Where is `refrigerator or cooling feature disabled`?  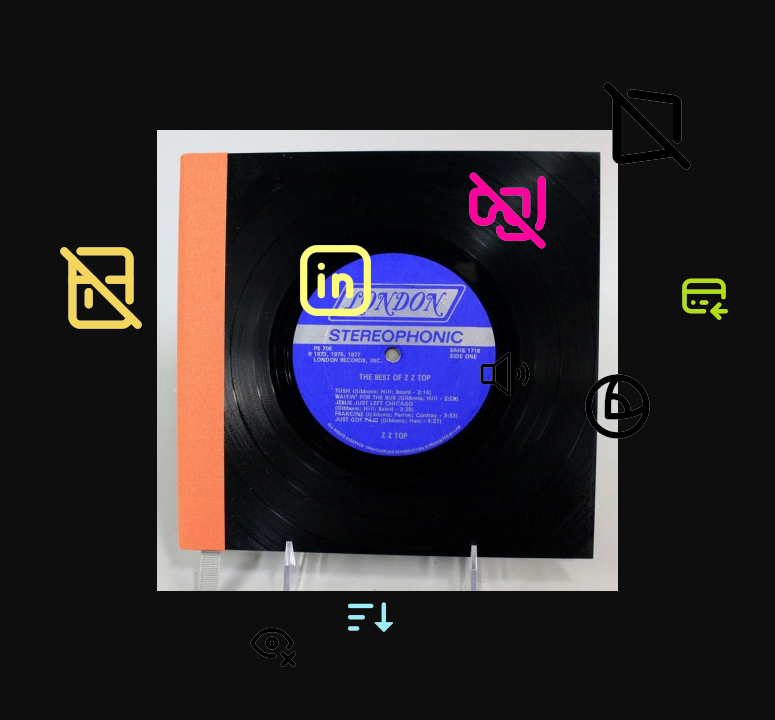
refrigerator or cooling feature disabled is located at coordinates (101, 288).